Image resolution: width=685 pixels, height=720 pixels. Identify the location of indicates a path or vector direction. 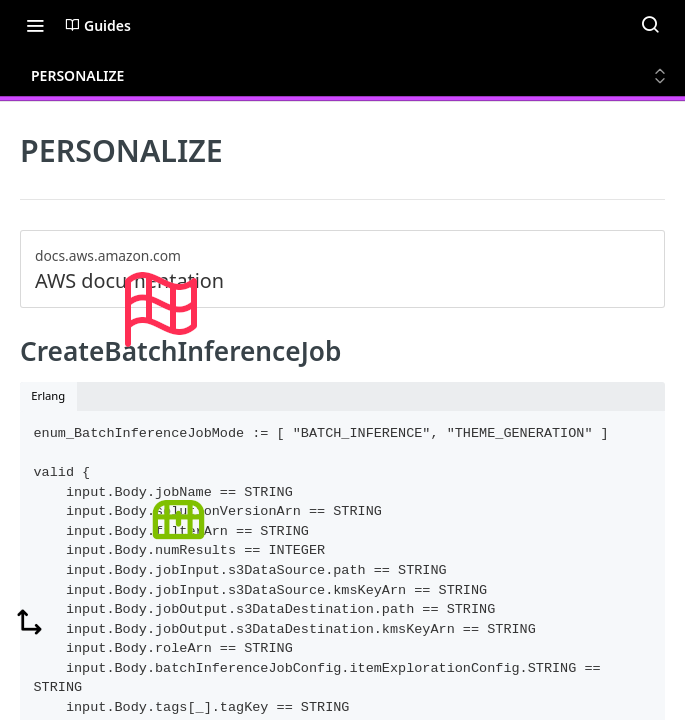
(28, 621).